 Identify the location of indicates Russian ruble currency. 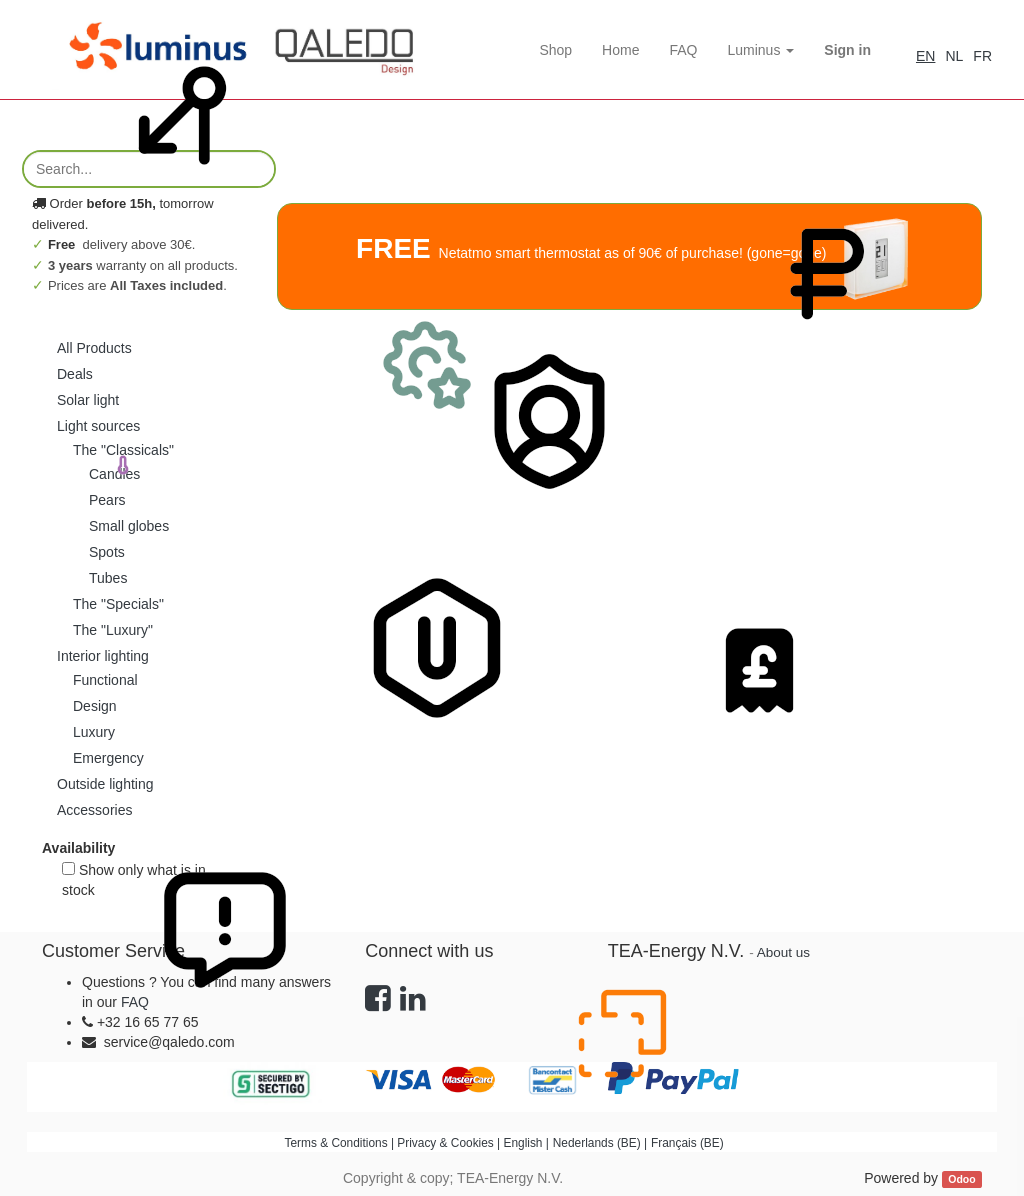
(830, 274).